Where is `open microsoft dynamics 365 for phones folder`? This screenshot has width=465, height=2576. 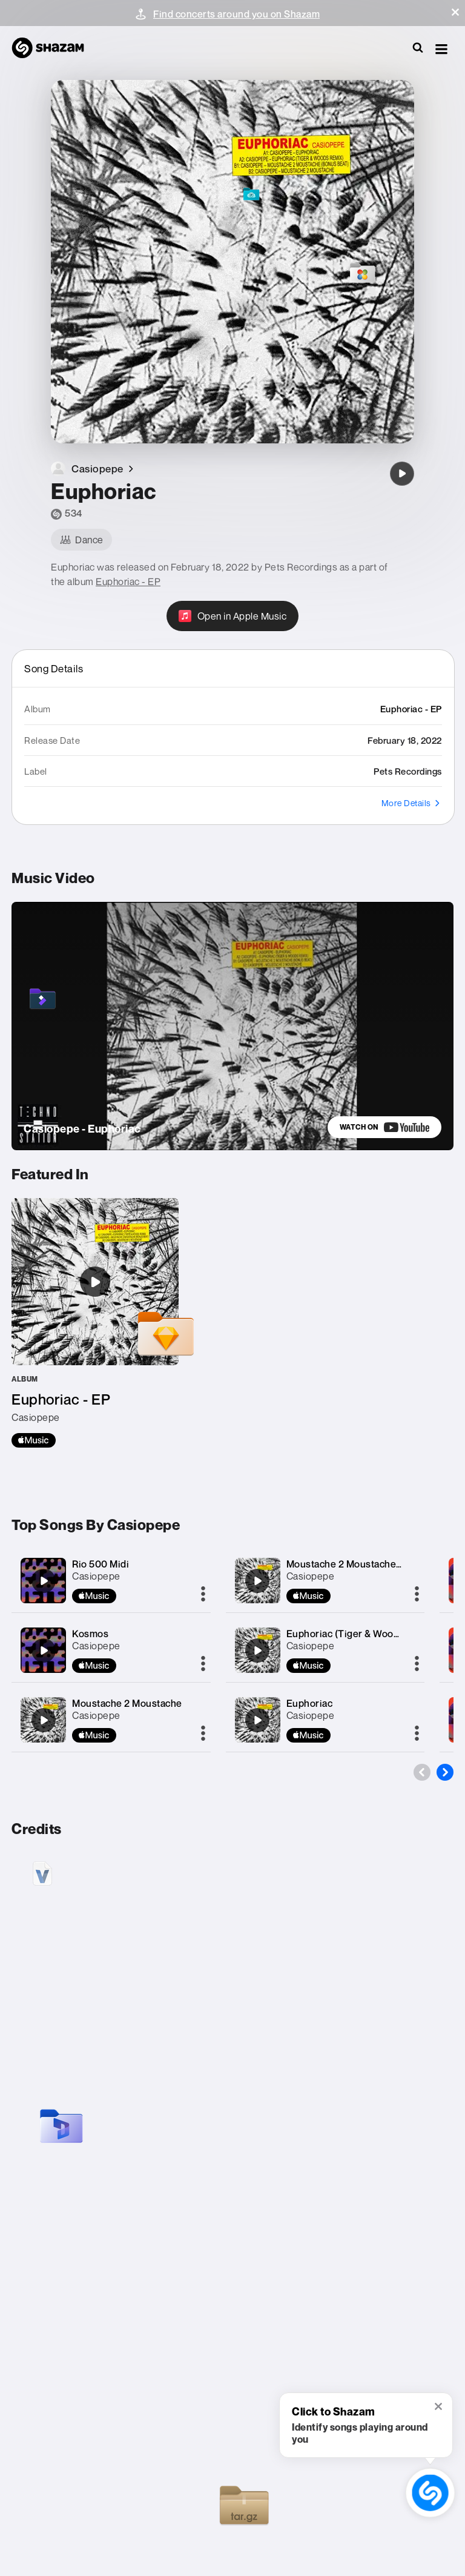
open microsoft dynamics 365 for phones folder is located at coordinates (61, 2127).